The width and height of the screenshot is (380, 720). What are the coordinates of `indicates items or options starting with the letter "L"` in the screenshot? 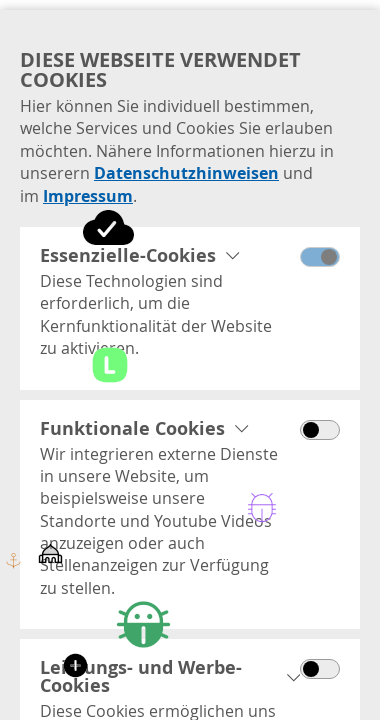 It's located at (110, 365).